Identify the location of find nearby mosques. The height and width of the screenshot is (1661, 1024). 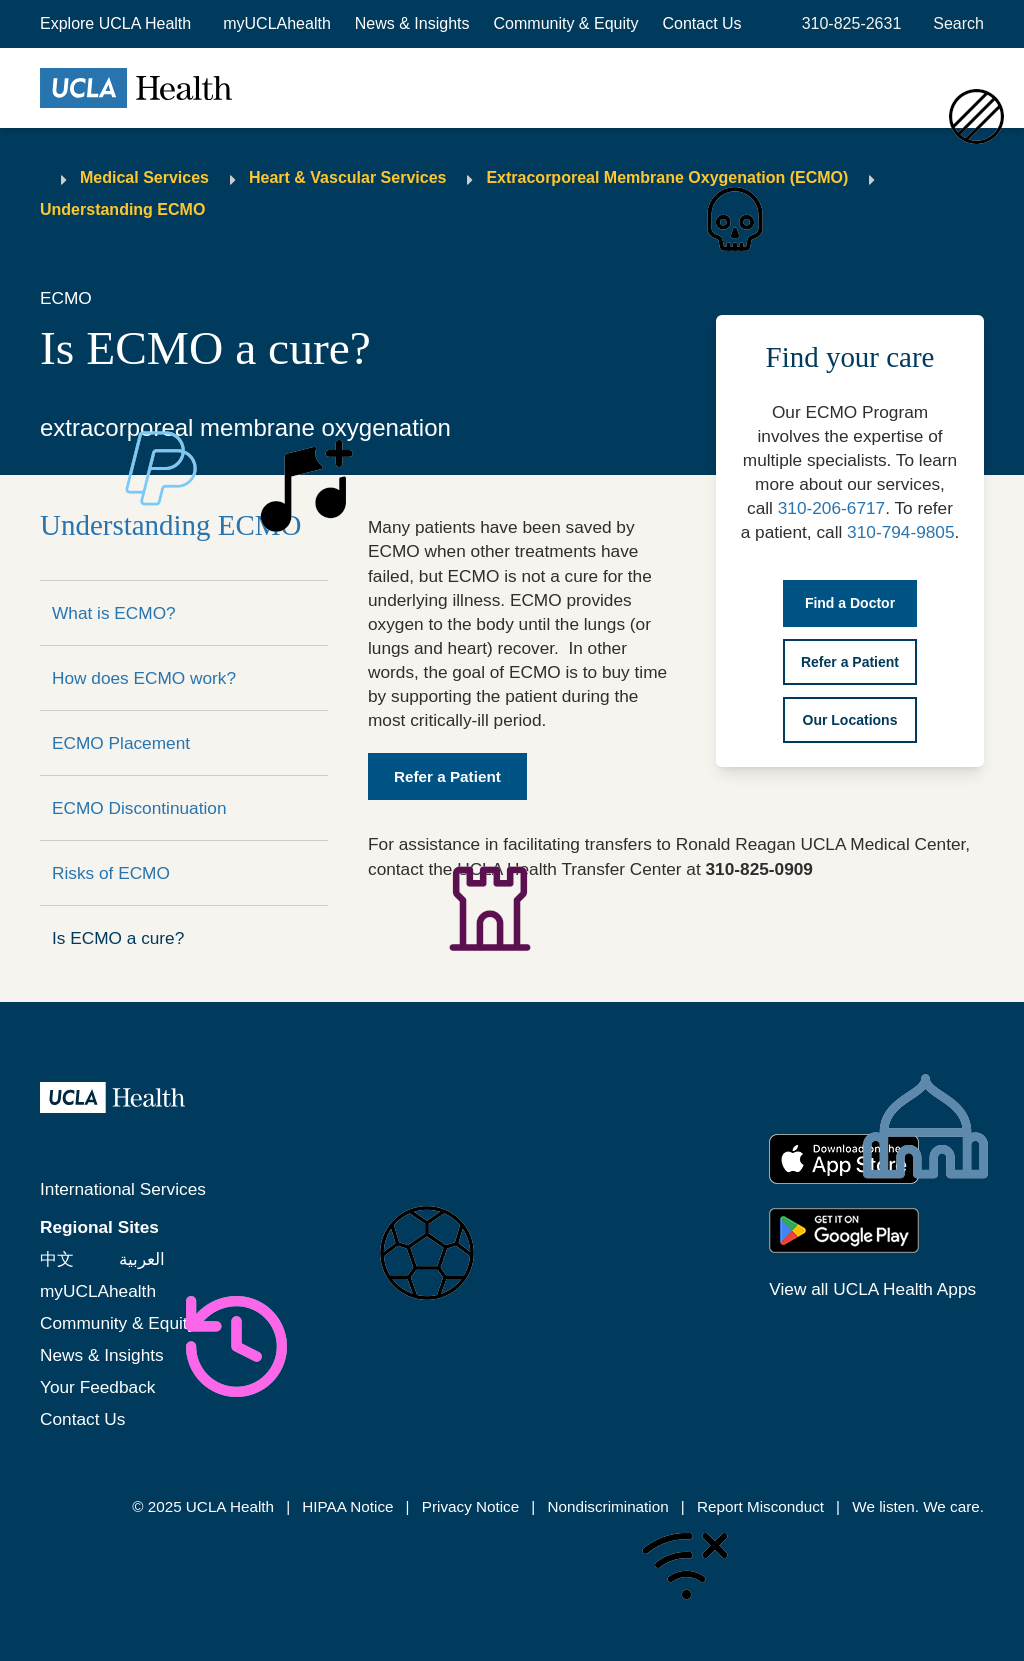
(925, 1132).